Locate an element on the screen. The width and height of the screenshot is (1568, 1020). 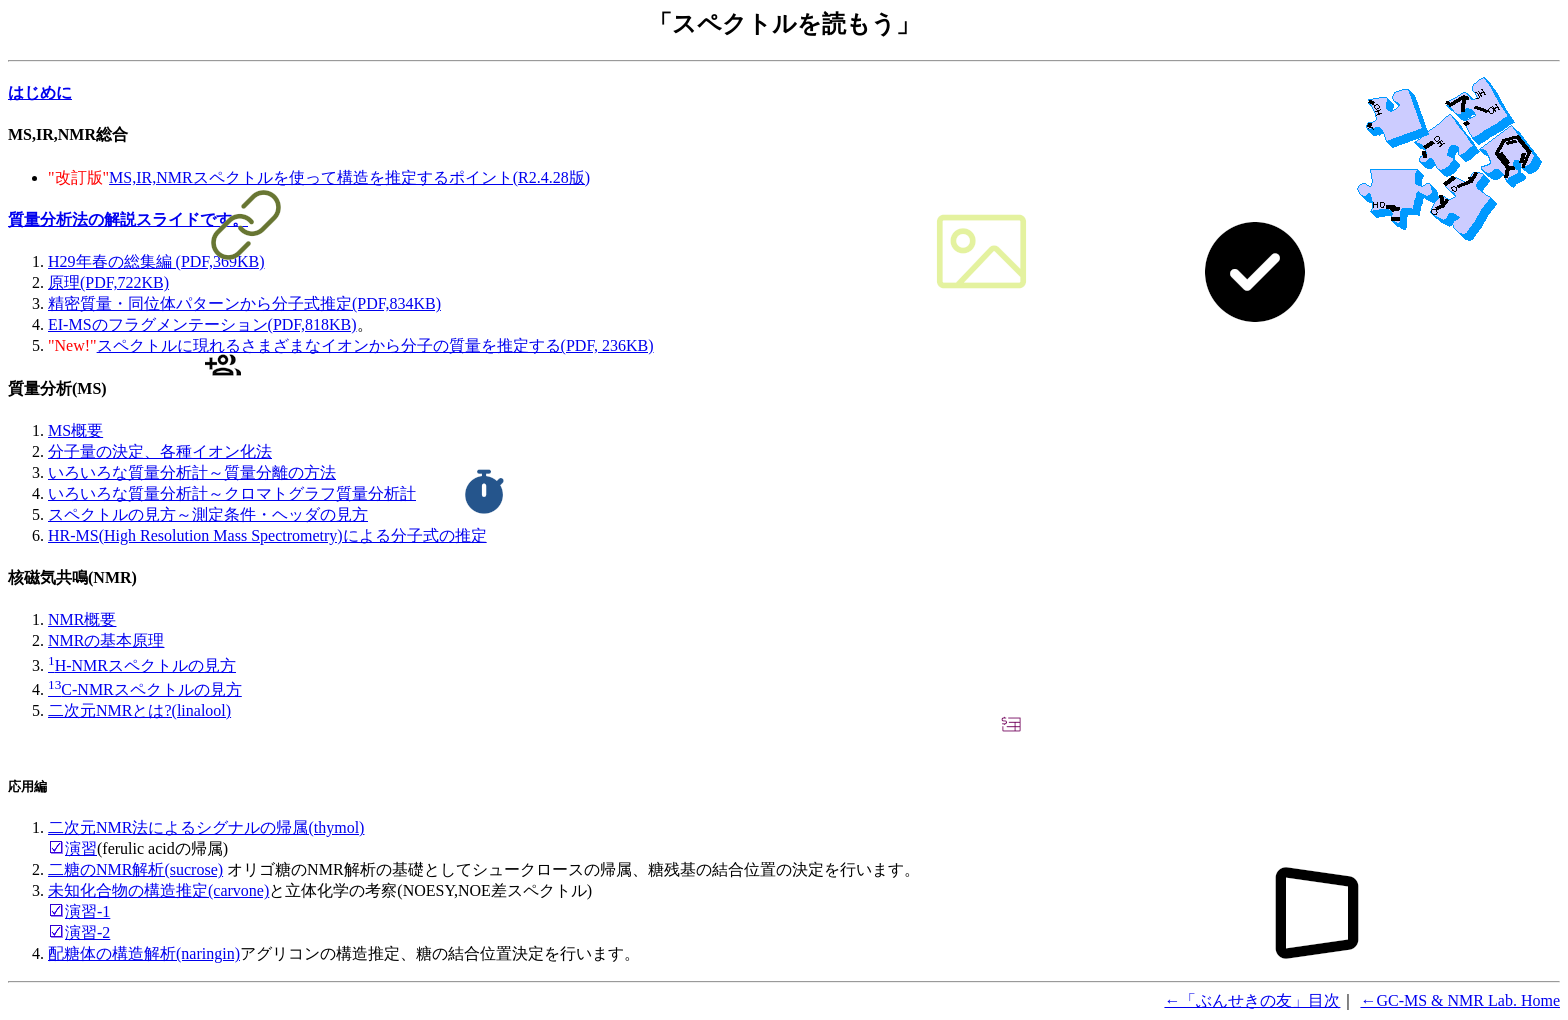
indicates successful completion or confirmation is located at coordinates (1255, 272).